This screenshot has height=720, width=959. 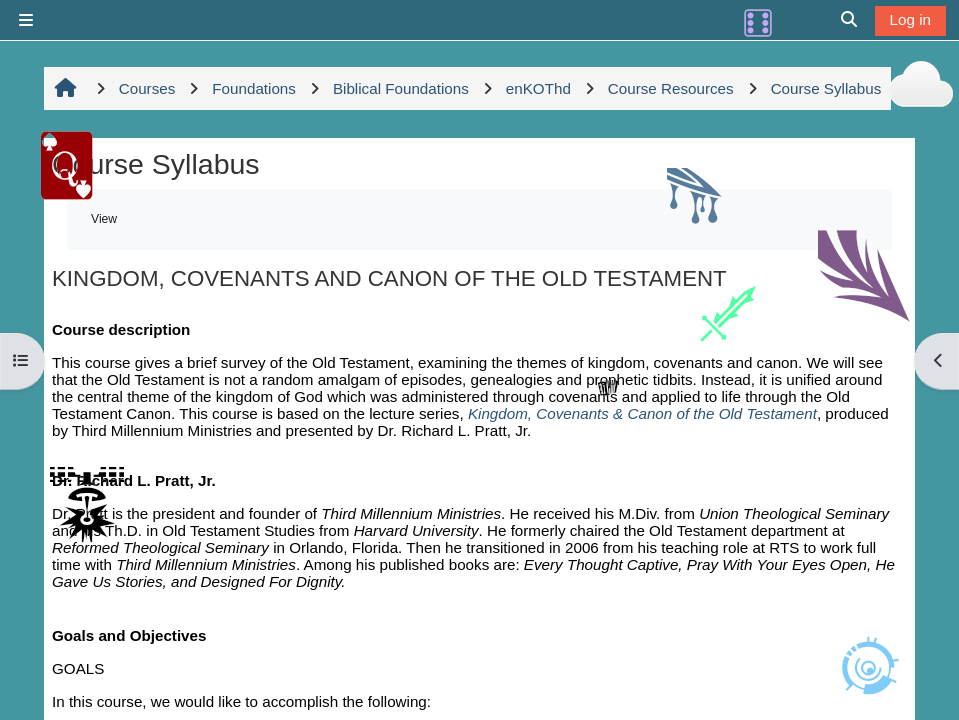 What do you see at coordinates (863, 275) in the screenshot?
I see `damaged or broken projectile indicator` at bounding box center [863, 275].